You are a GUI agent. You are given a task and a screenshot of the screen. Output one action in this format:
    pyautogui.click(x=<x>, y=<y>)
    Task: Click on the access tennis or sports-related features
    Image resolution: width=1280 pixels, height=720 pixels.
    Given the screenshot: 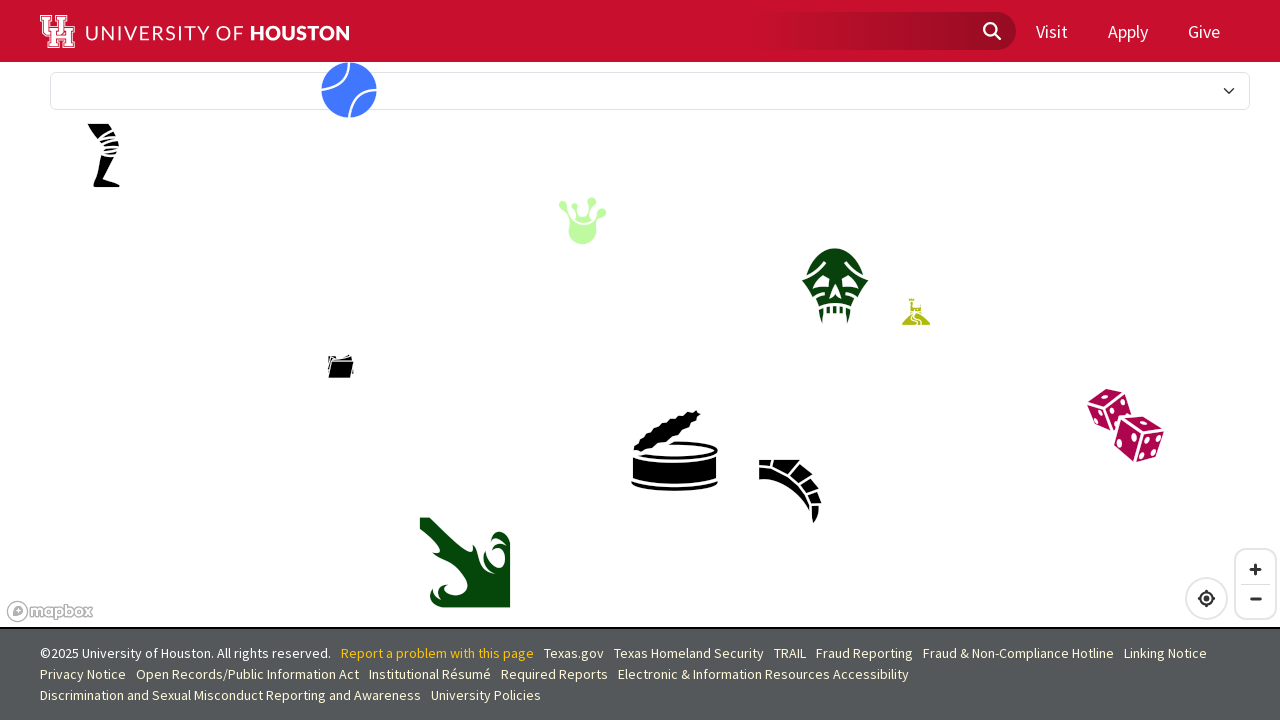 What is the action you would take?
    pyautogui.click(x=349, y=90)
    